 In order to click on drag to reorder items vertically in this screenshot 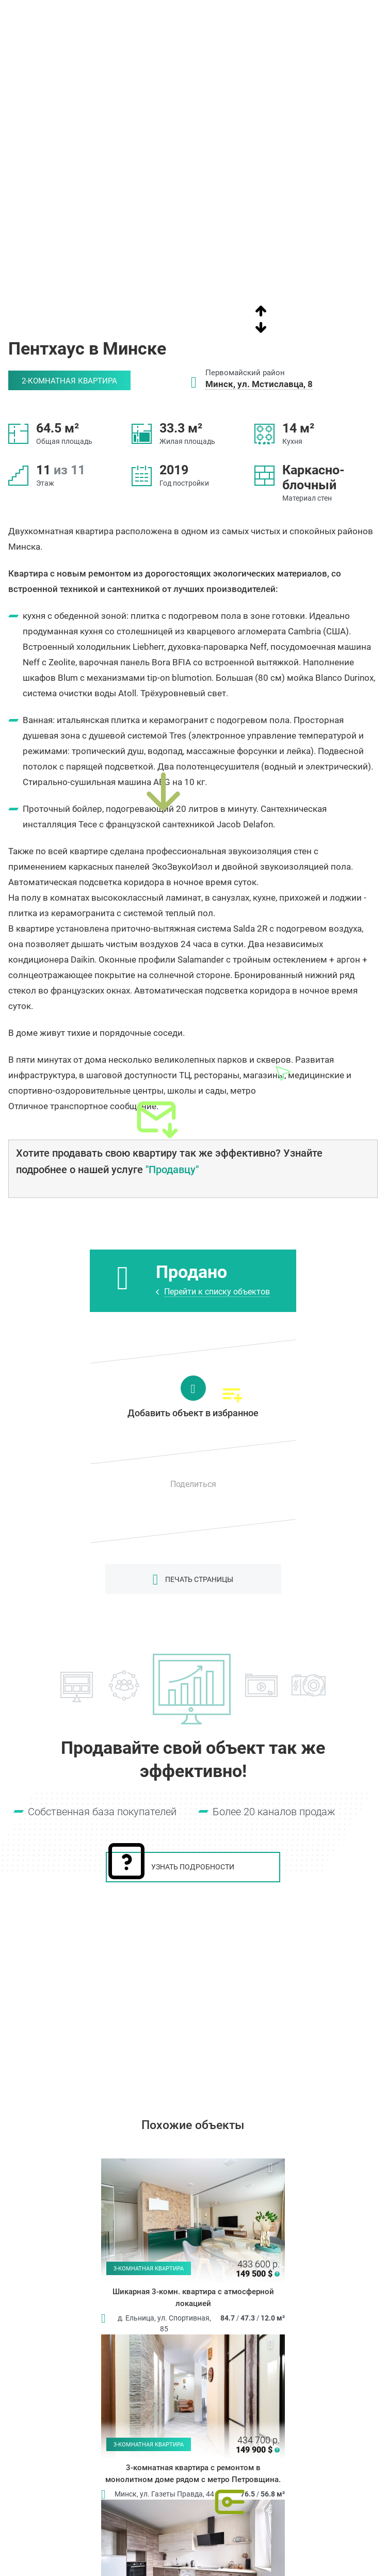, I will do `click(261, 319)`.